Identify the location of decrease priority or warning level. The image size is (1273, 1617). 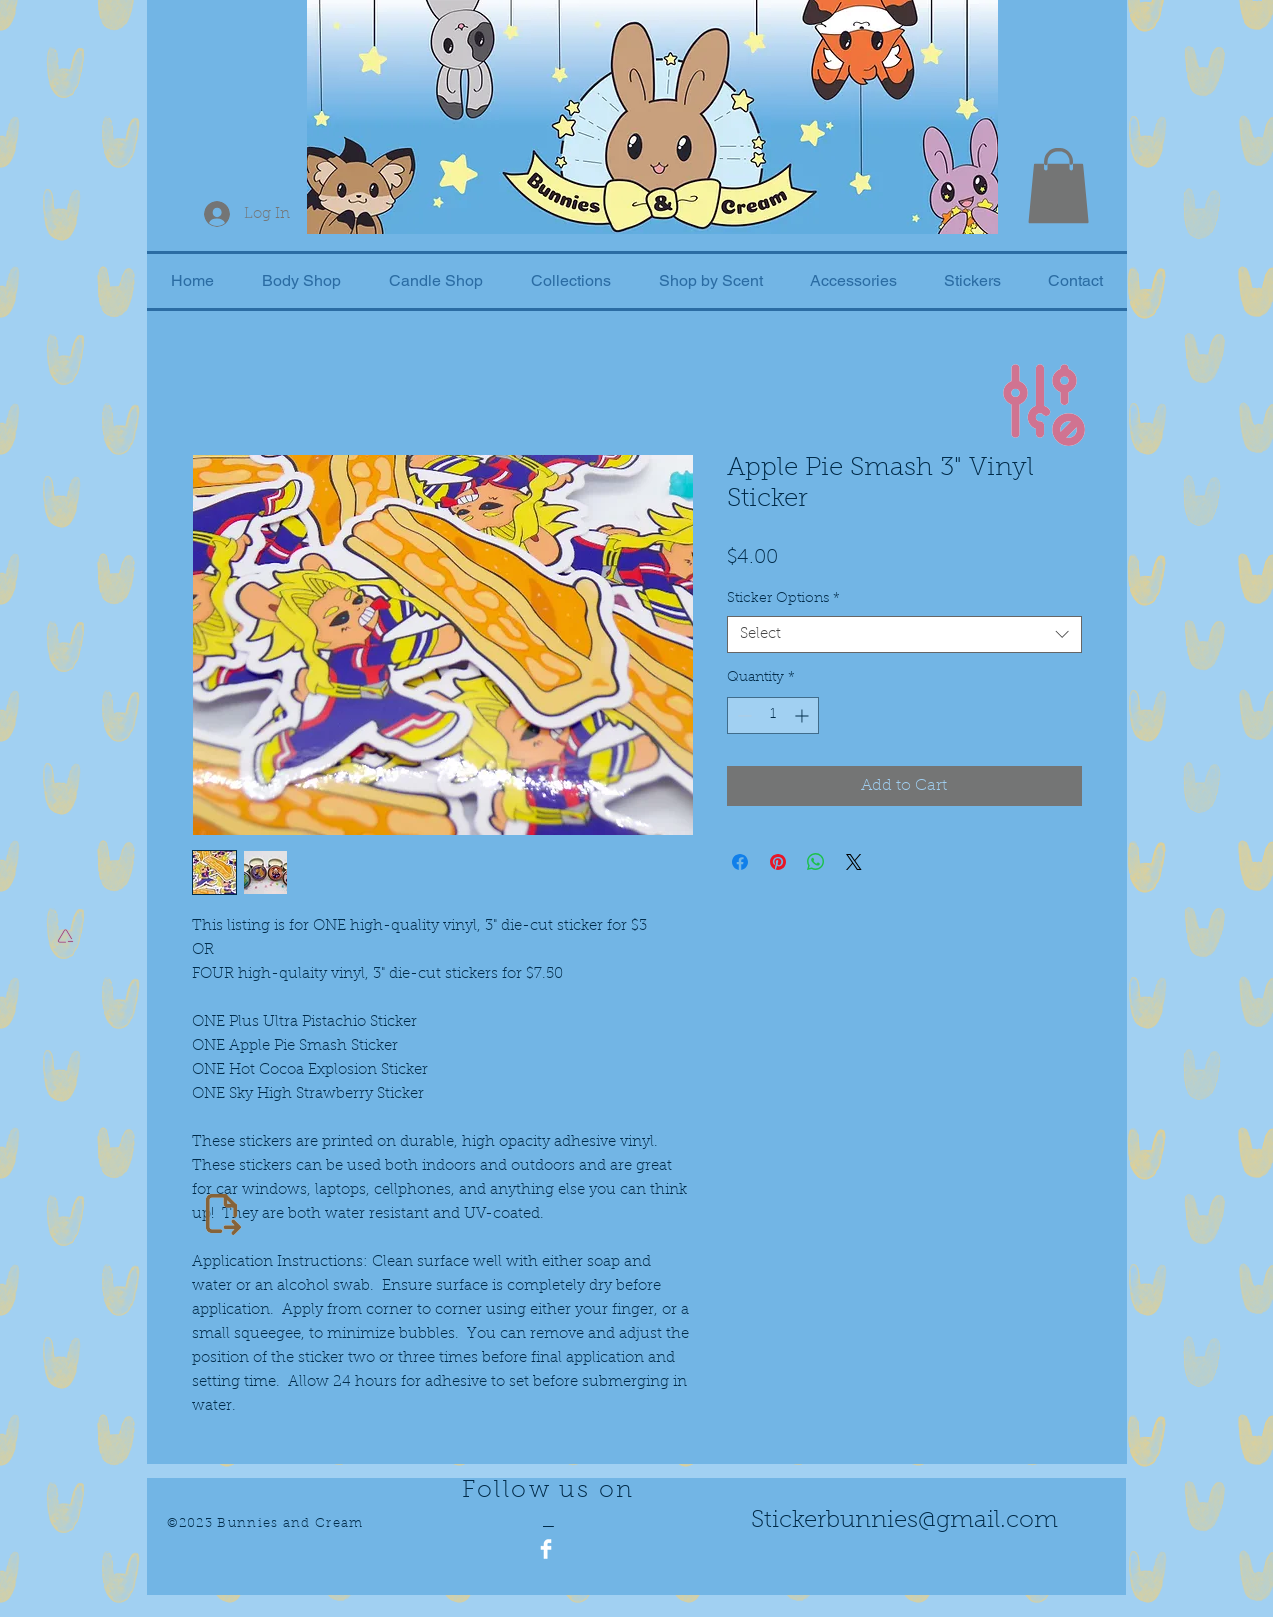
(65, 936).